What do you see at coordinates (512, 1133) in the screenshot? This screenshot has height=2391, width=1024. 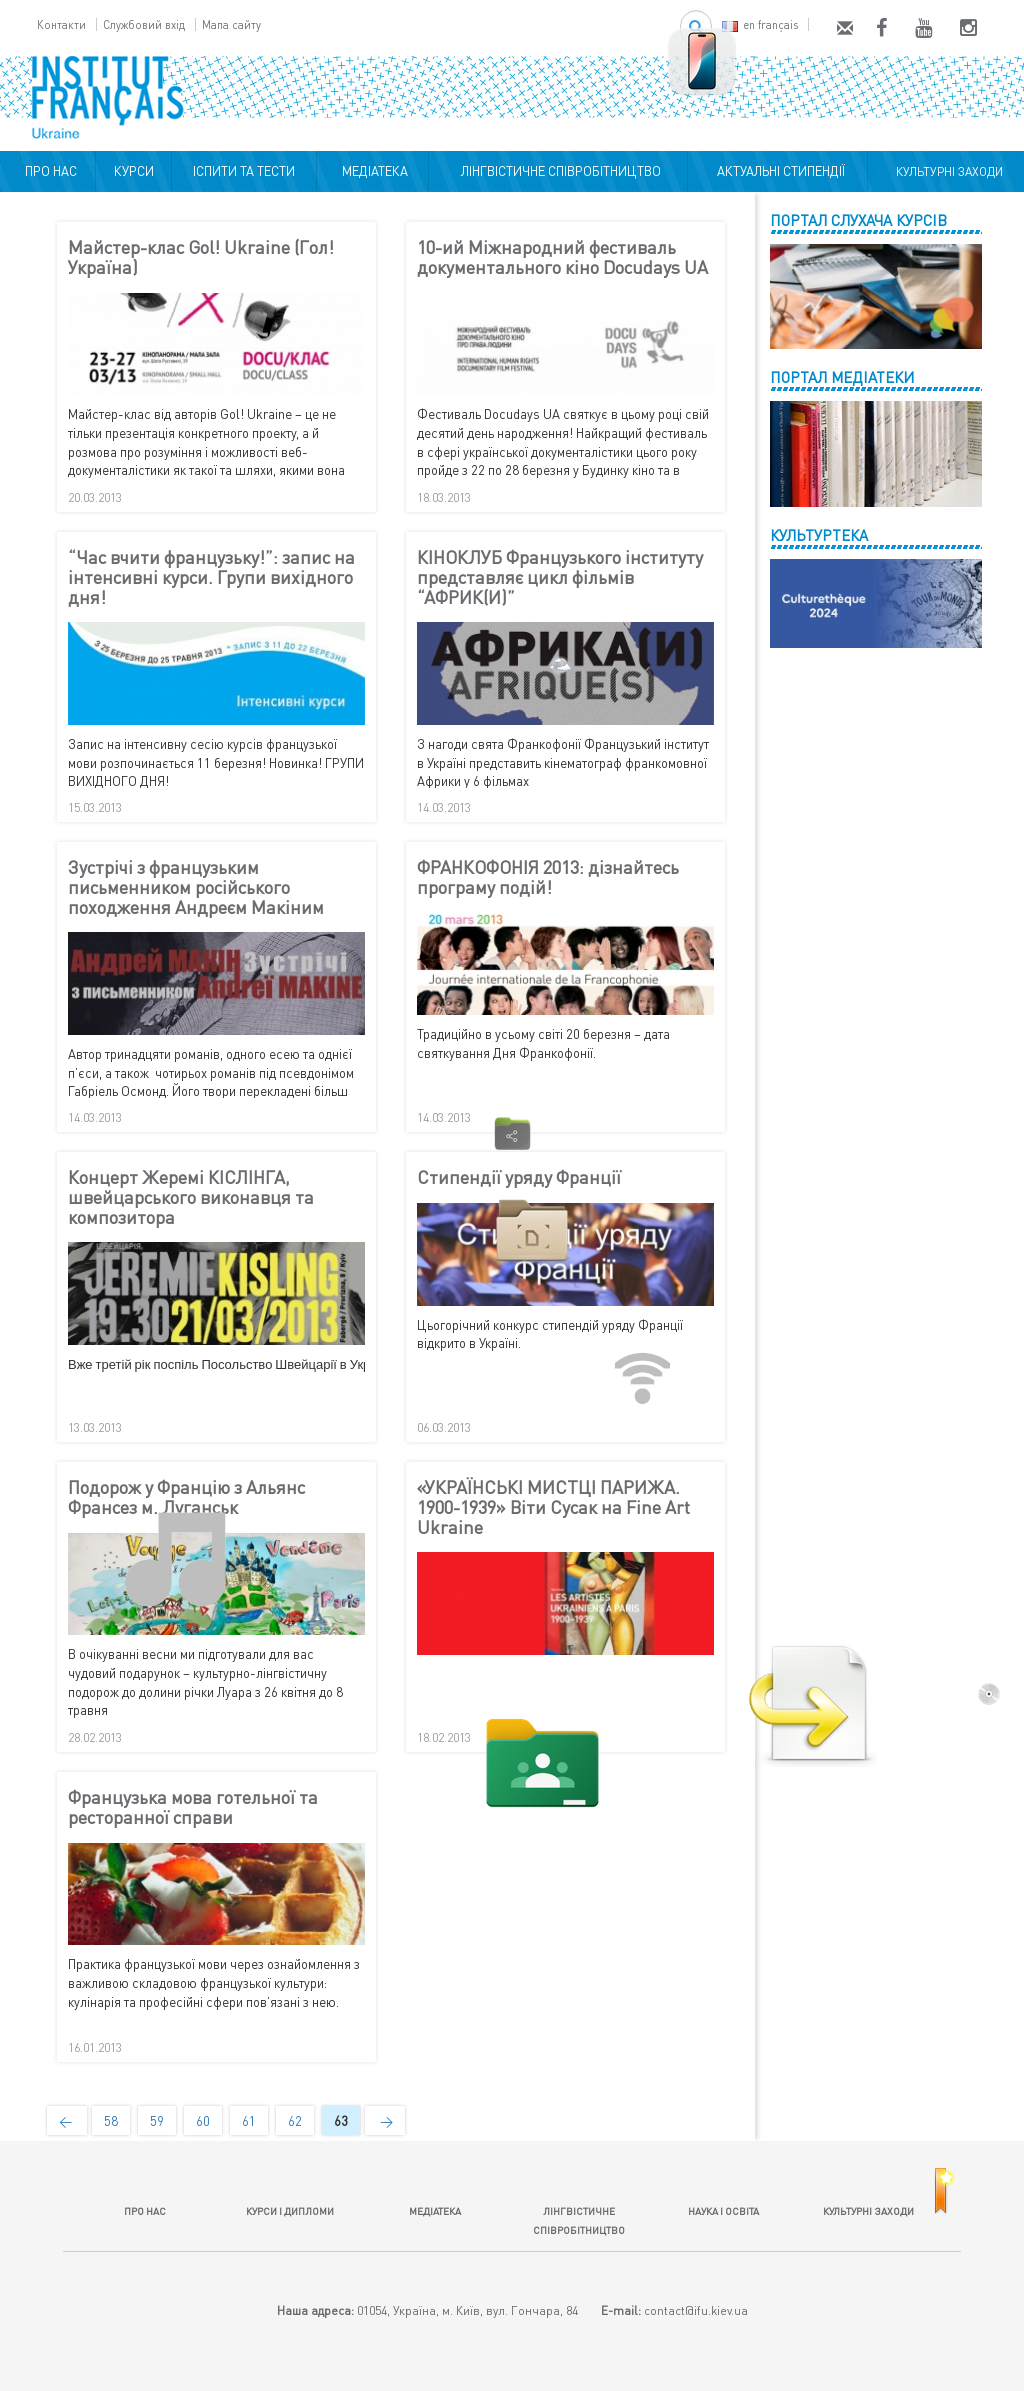 I see `open your public shared folder` at bounding box center [512, 1133].